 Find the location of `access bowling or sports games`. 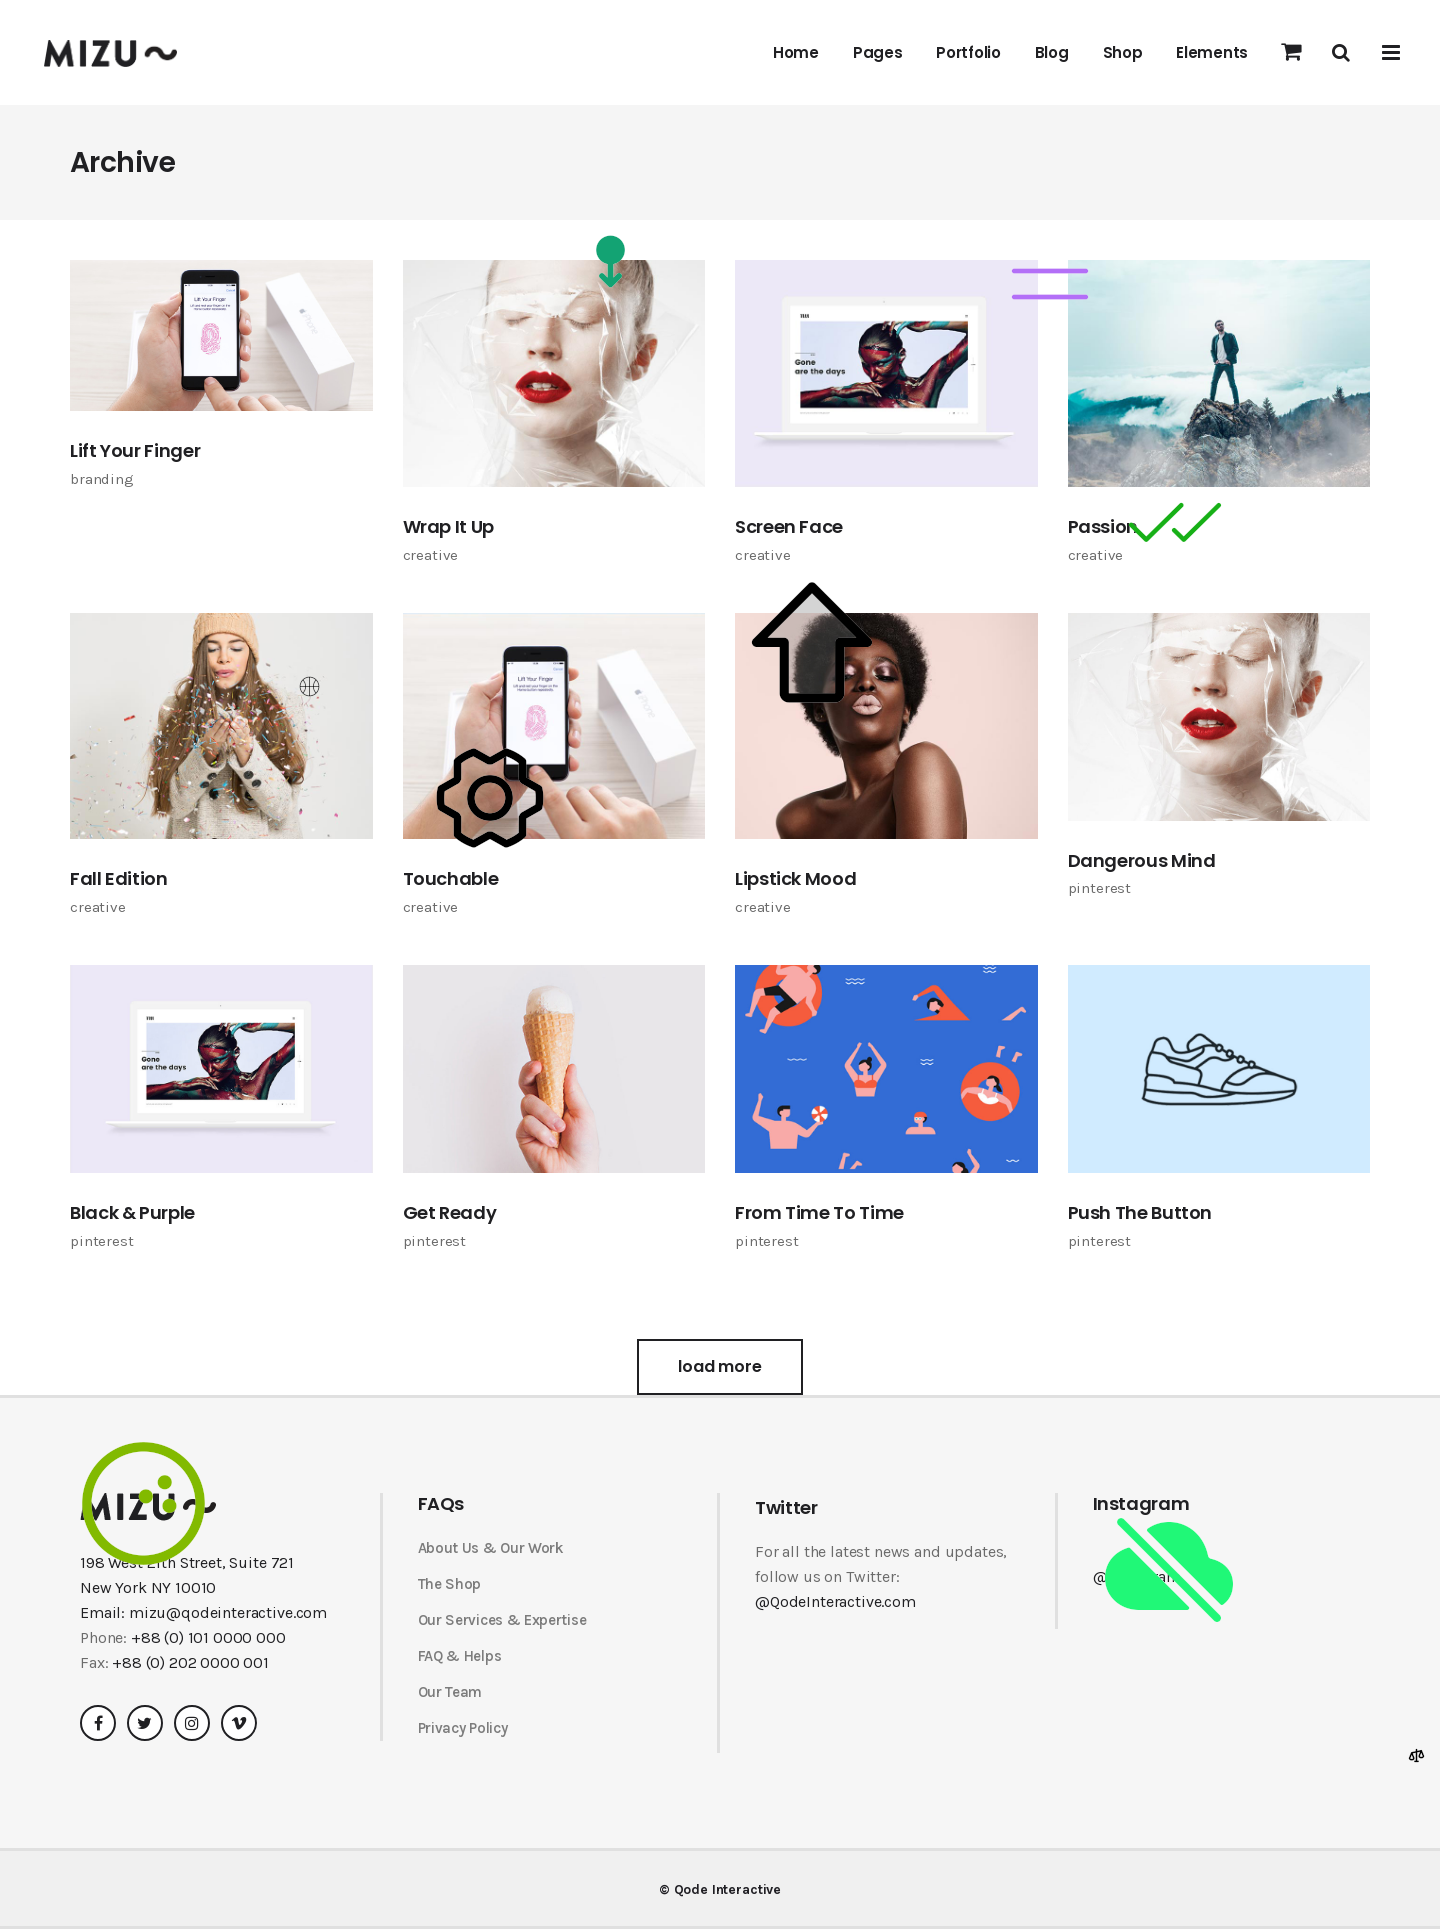

access bowling or sports games is located at coordinates (143, 1503).